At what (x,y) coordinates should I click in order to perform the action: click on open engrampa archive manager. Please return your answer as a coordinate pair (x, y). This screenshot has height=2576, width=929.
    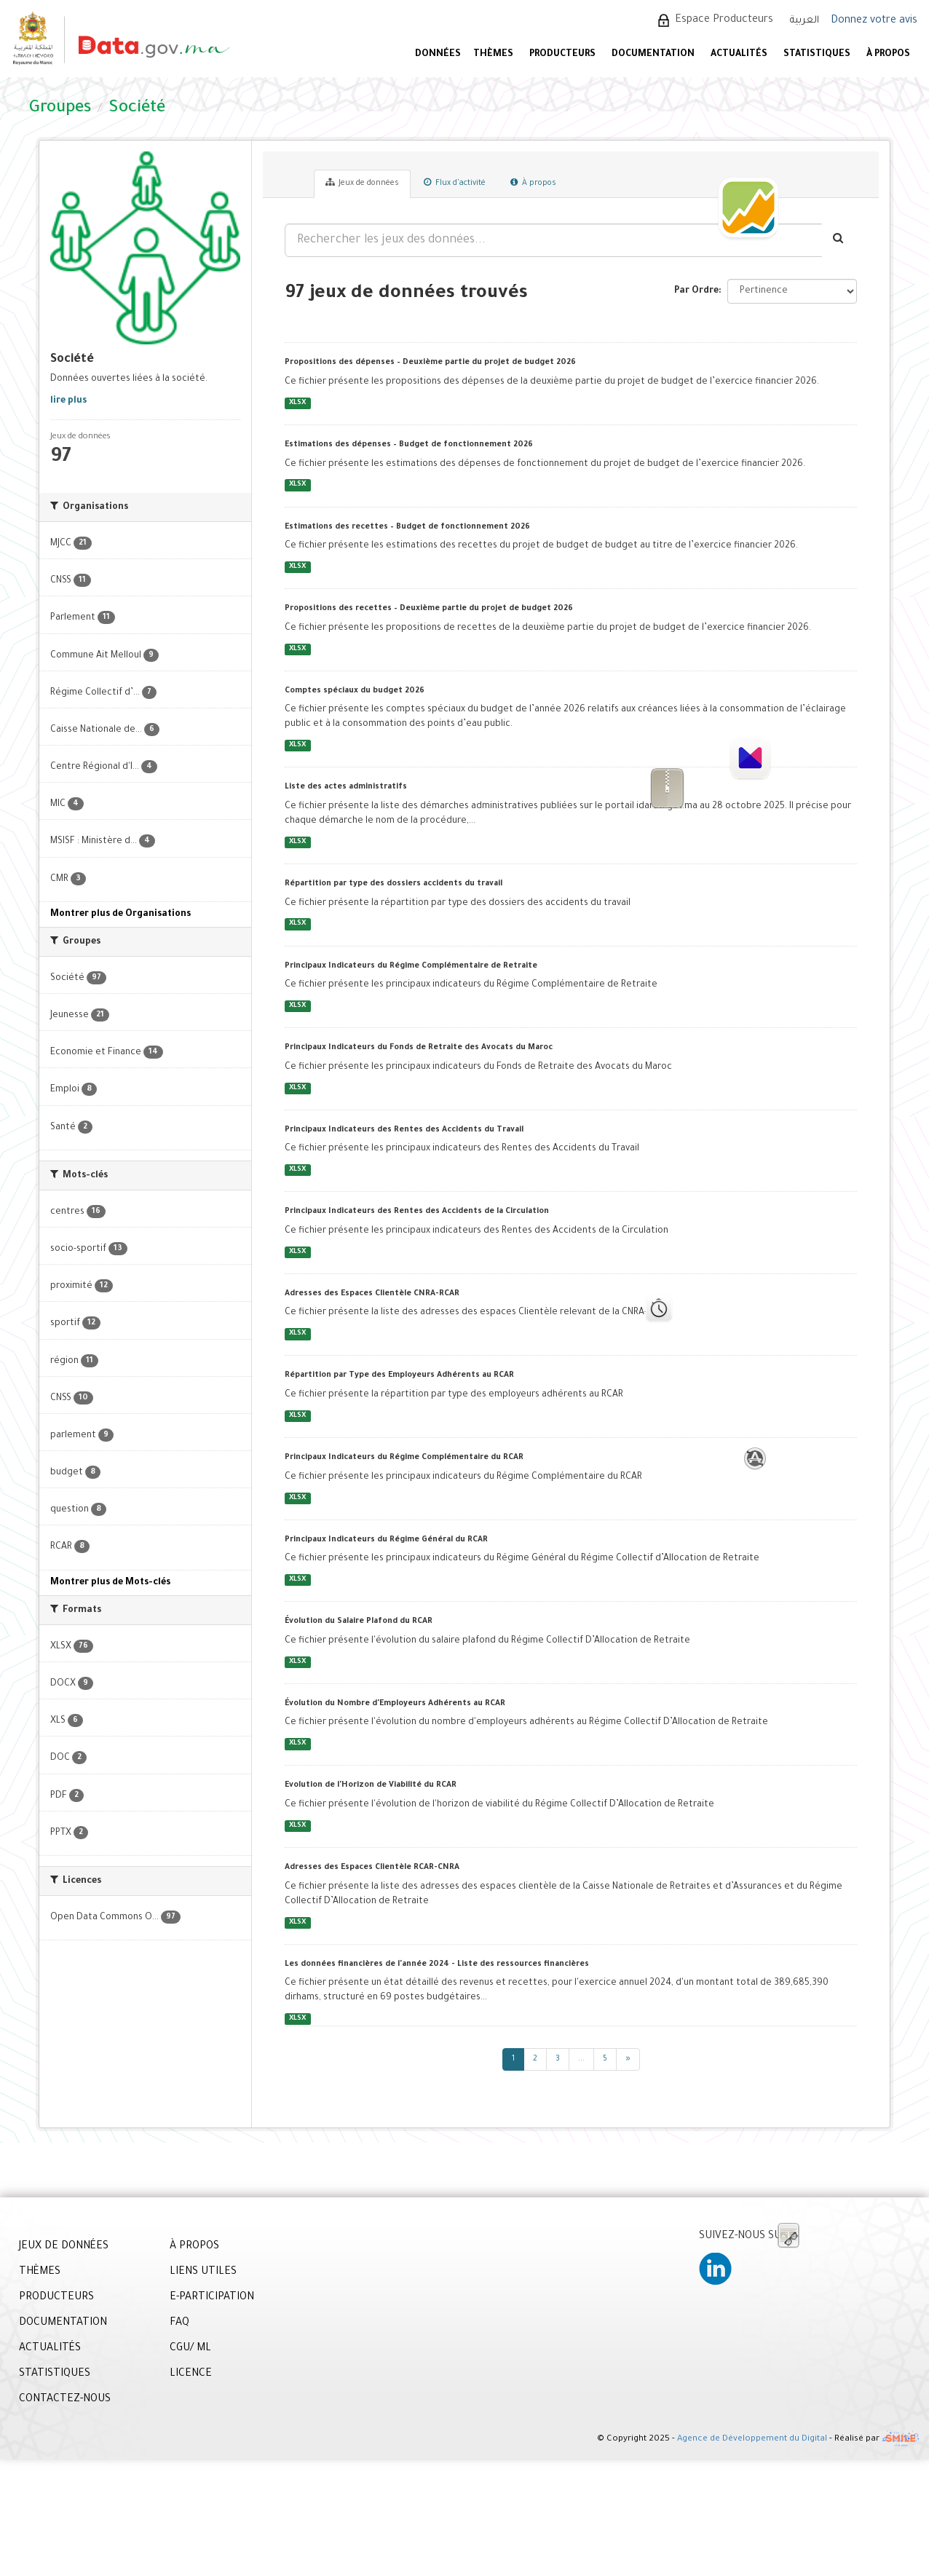
    Looking at the image, I should click on (667, 788).